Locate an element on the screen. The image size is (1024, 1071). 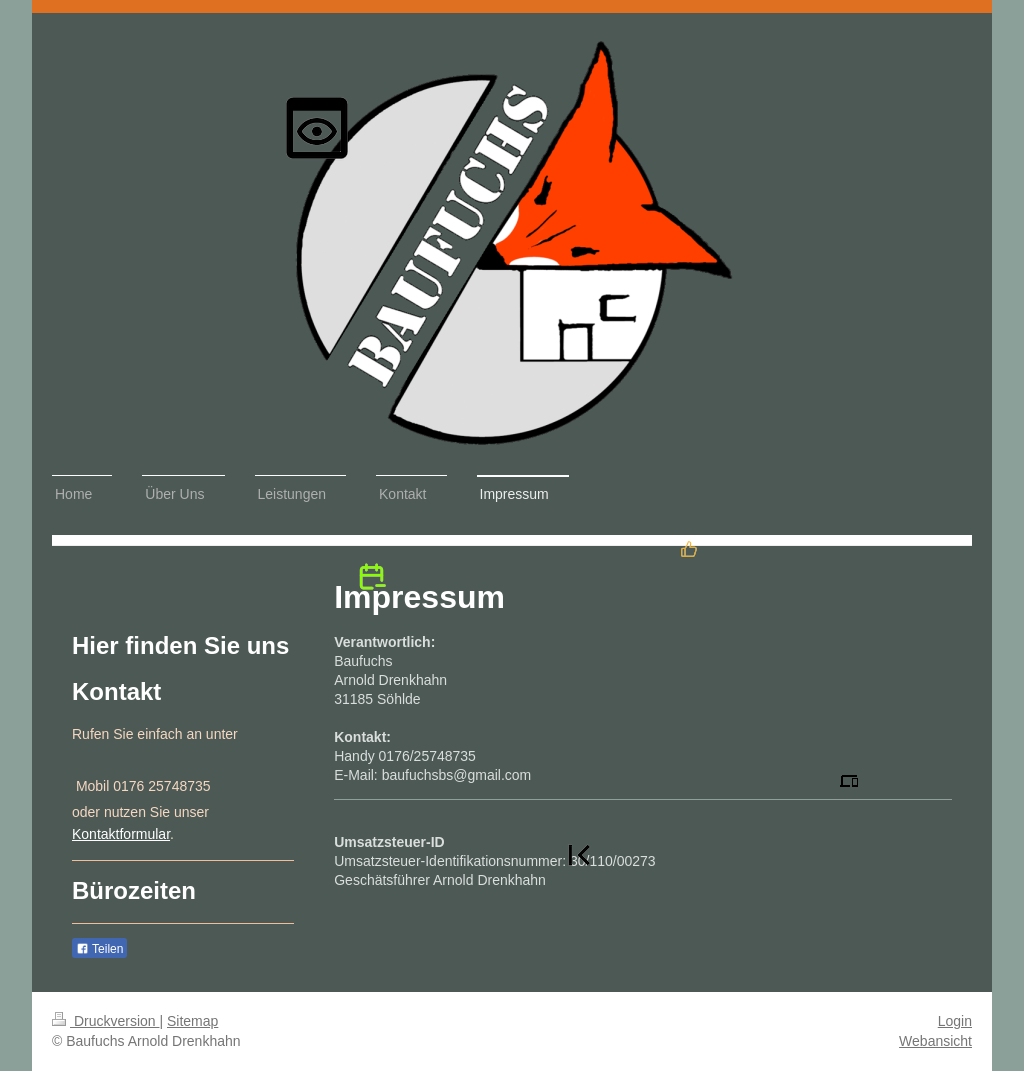
link or sync devices together is located at coordinates (849, 781).